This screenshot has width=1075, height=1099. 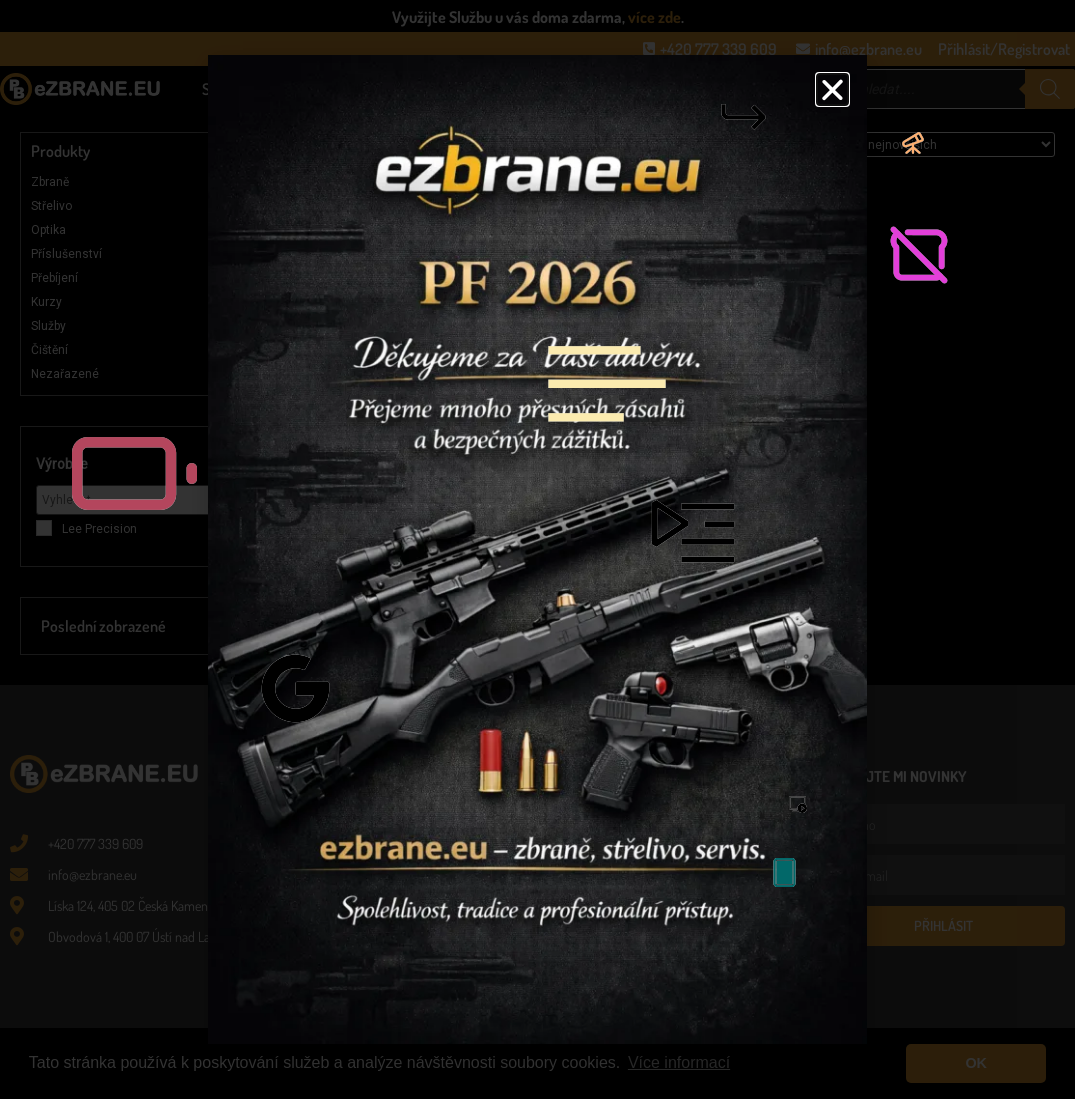 What do you see at coordinates (784, 872) in the screenshot?
I see `switch to tablet view or portrait mode` at bounding box center [784, 872].